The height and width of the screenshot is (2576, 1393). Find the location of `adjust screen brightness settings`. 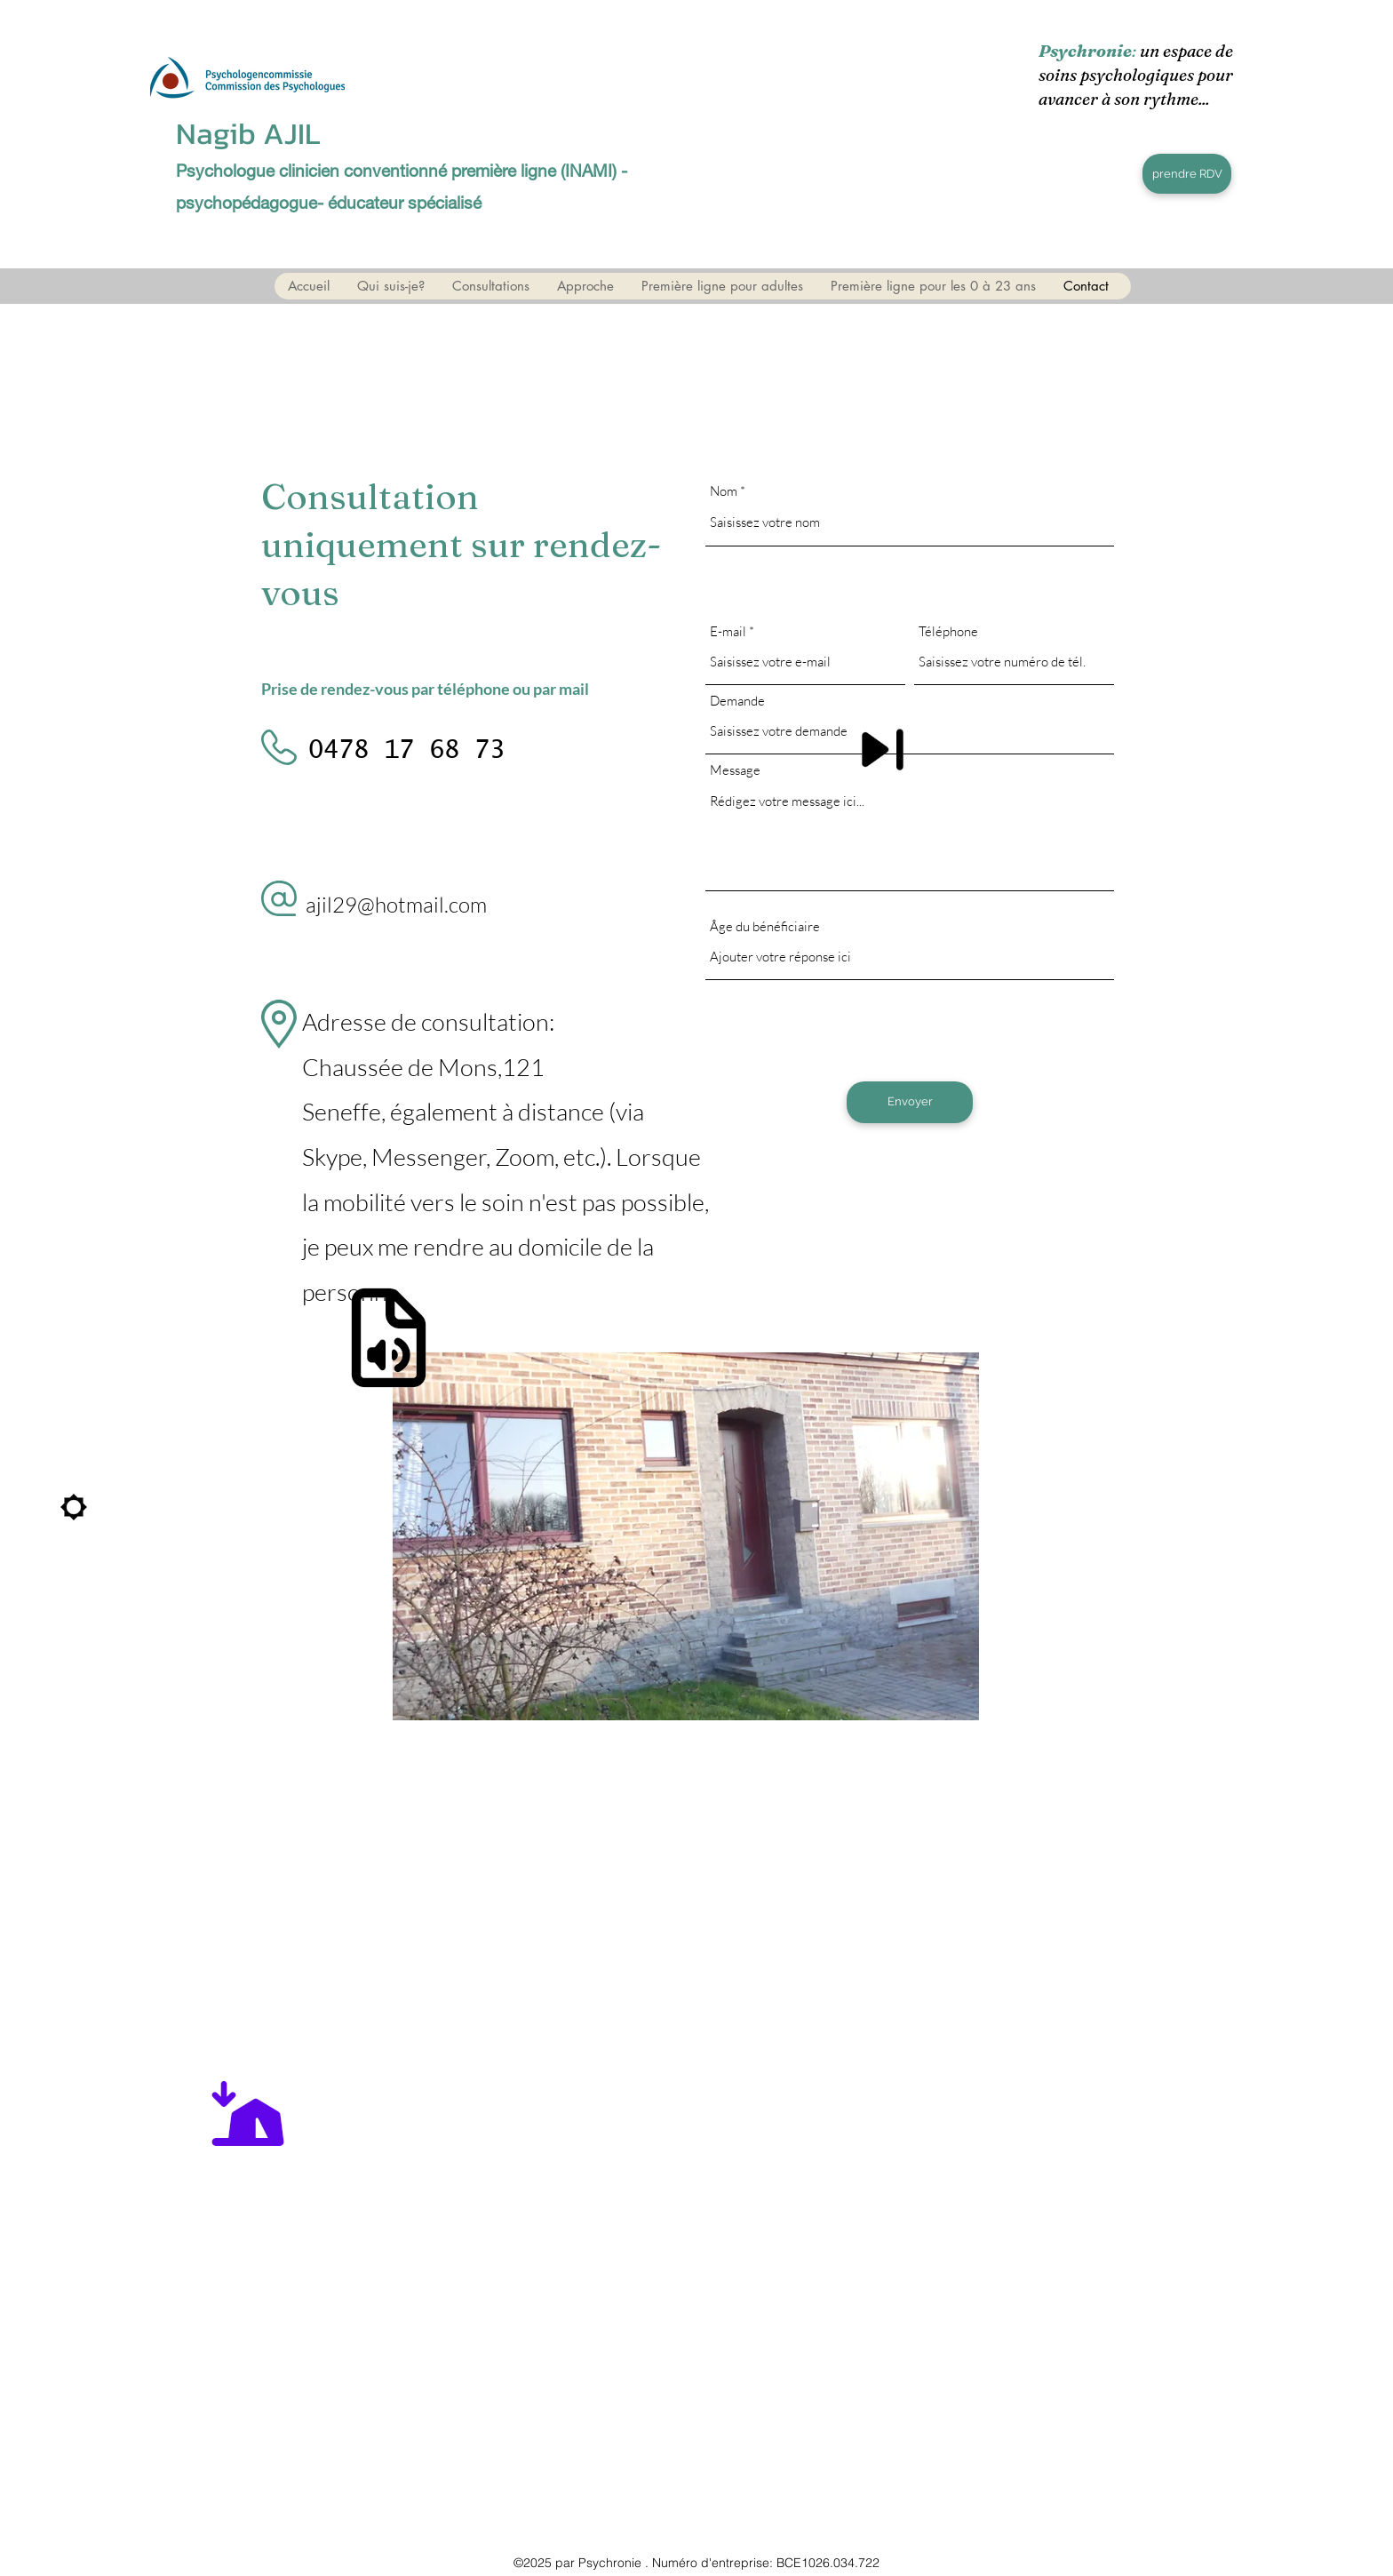

adjust screen brightness settings is located at coordinates (74, 1507).